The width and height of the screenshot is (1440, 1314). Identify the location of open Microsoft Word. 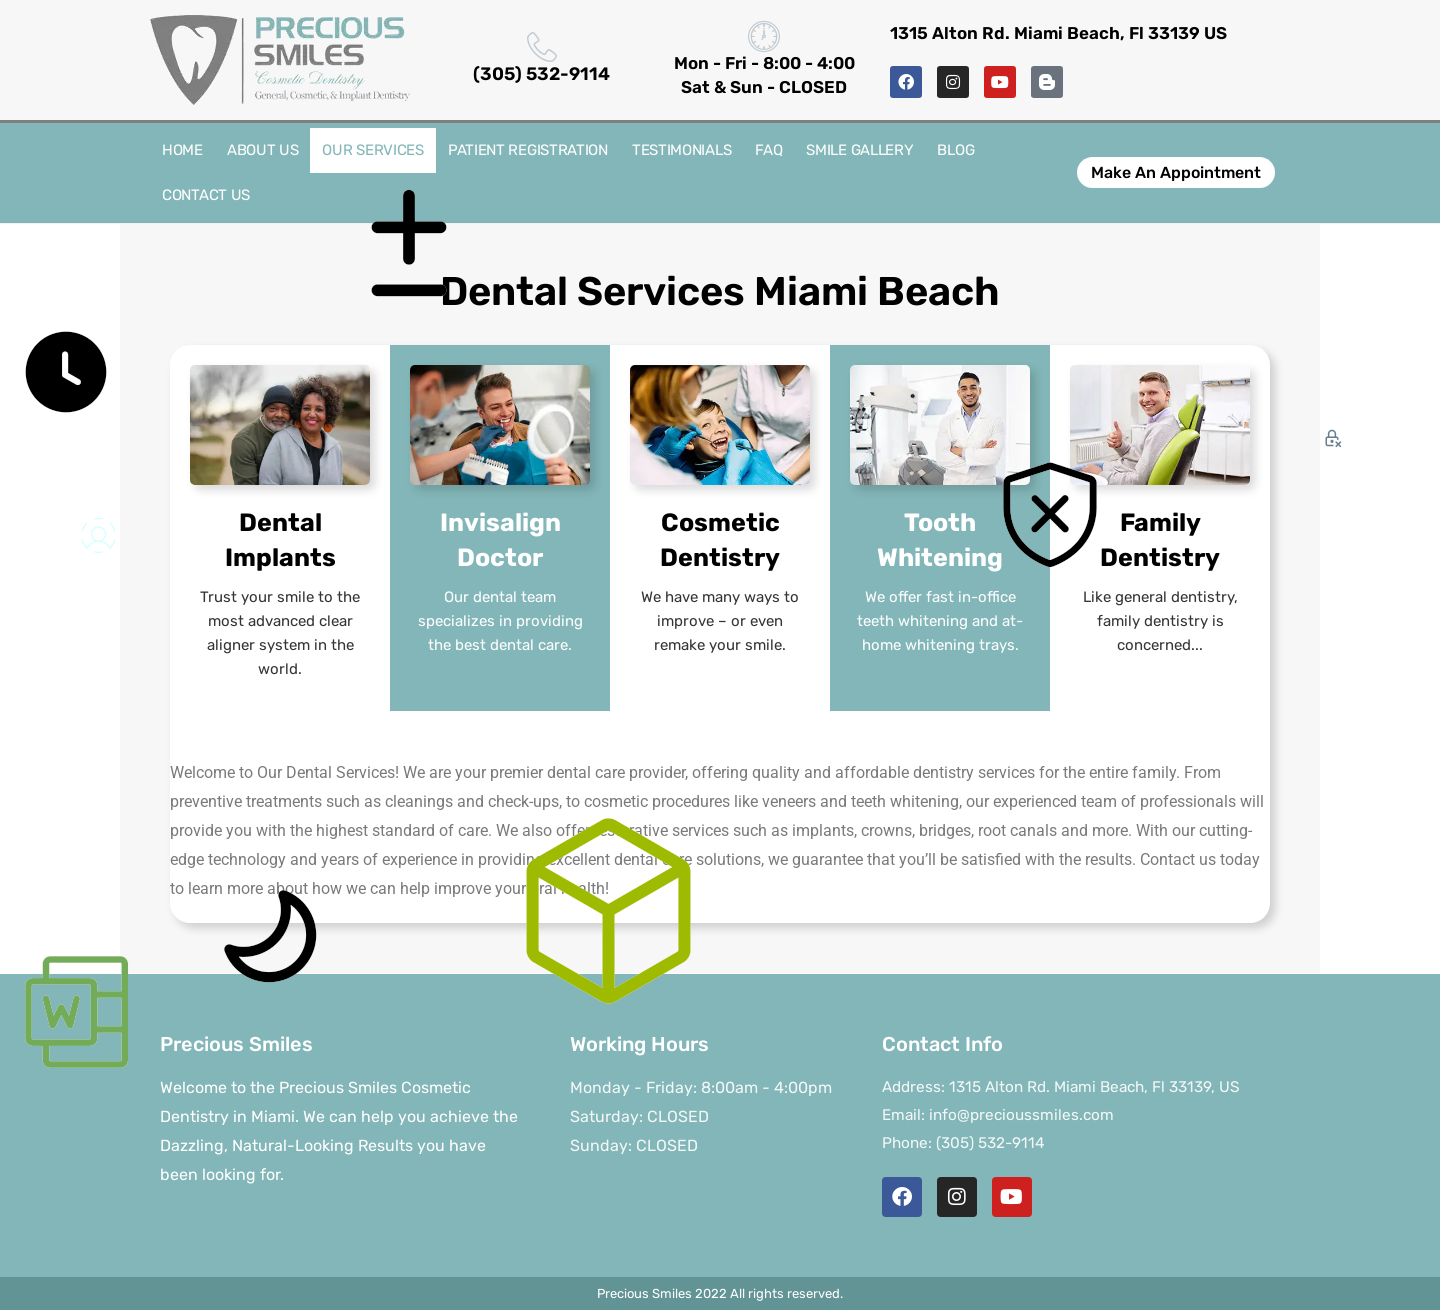
(81, 1012).